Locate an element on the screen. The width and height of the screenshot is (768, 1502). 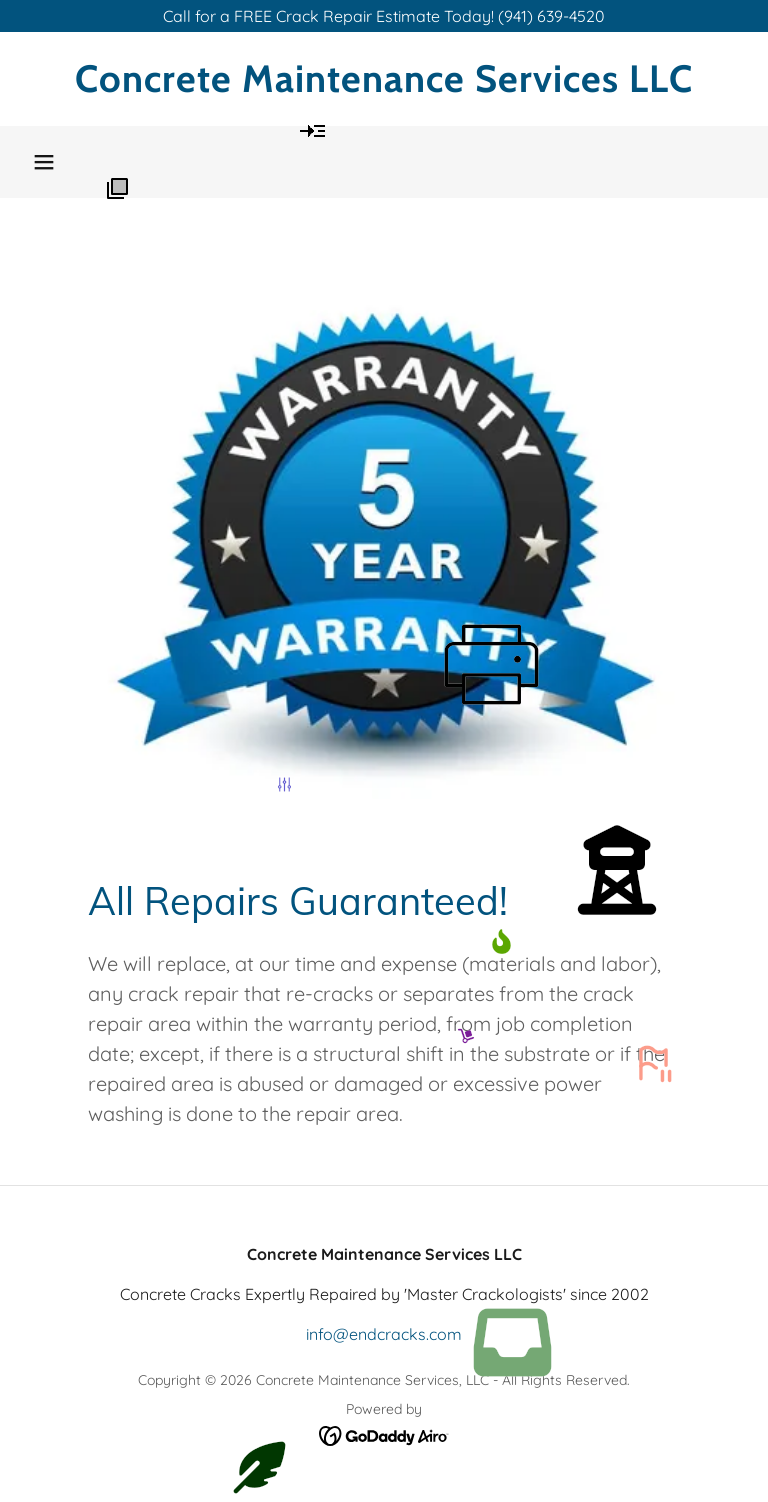
view your inbox is located at coordinates (512, 1342).